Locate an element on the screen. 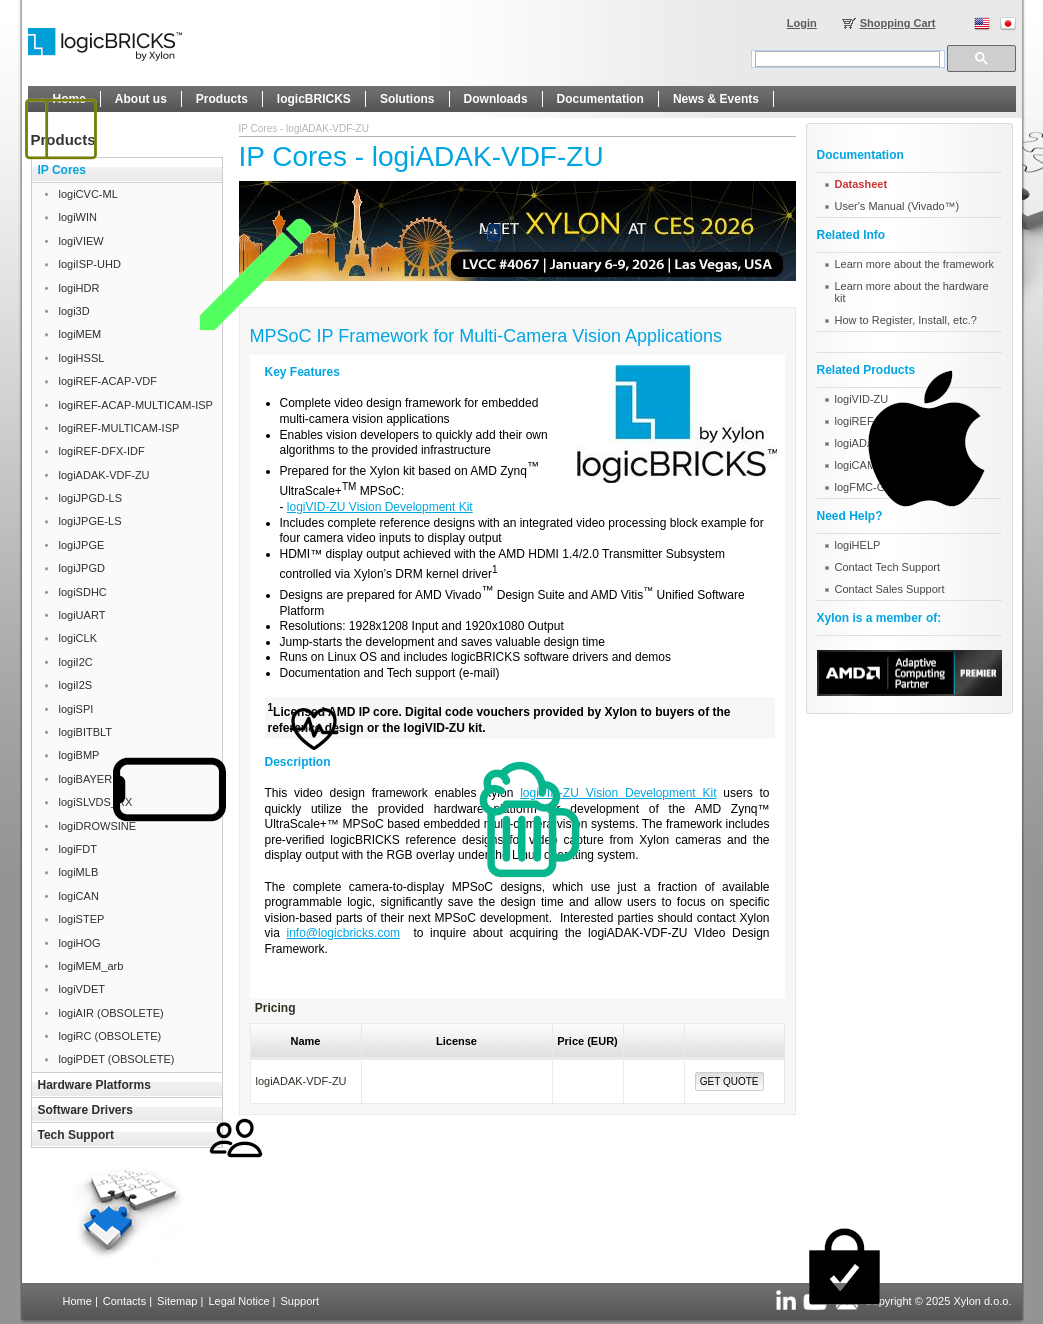 The height and width of the screenshot is (1324, 1043). access fitness tracking features is located at coordinates (314, 729).